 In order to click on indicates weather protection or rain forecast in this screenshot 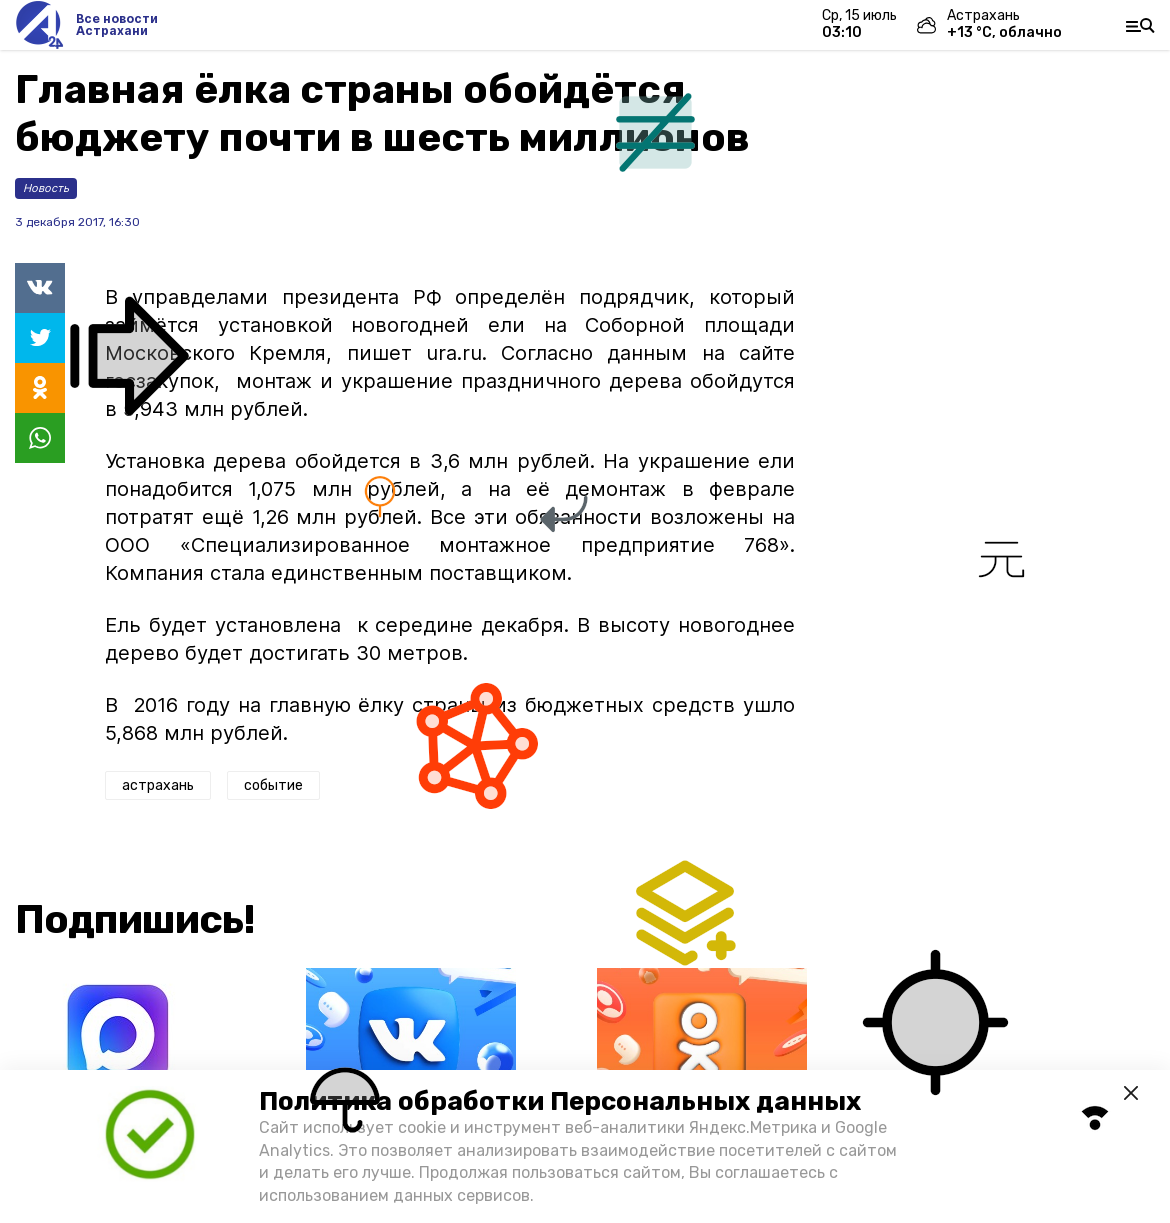, I will do `click(345, 1100)`.